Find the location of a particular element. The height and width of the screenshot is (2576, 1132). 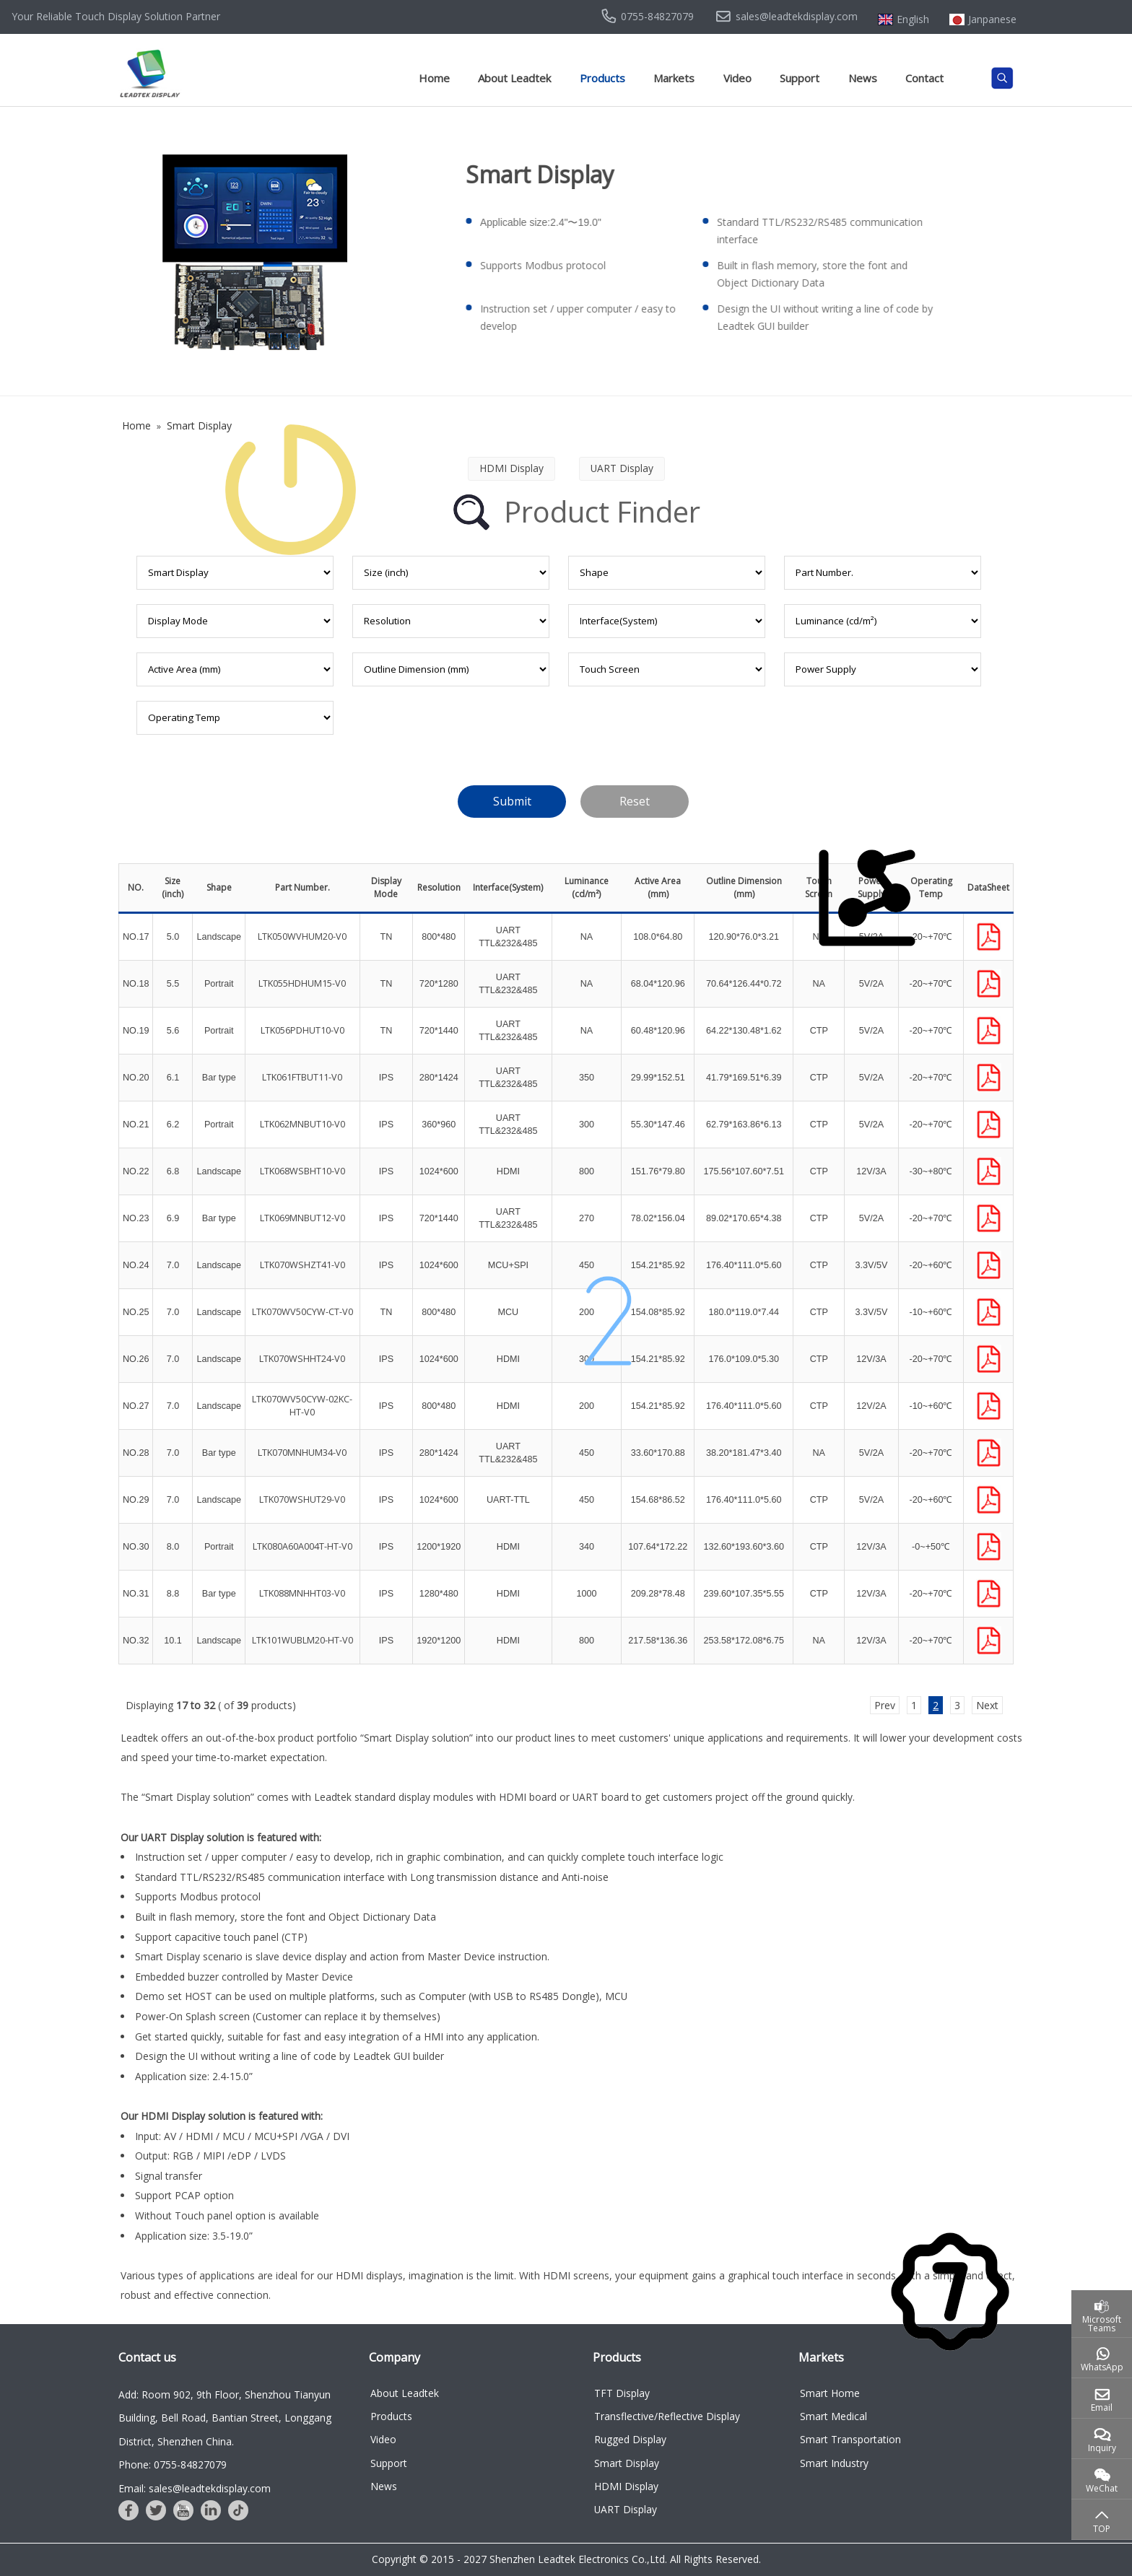

view scatter plot or data visualization is located at coordinates (867, 898).